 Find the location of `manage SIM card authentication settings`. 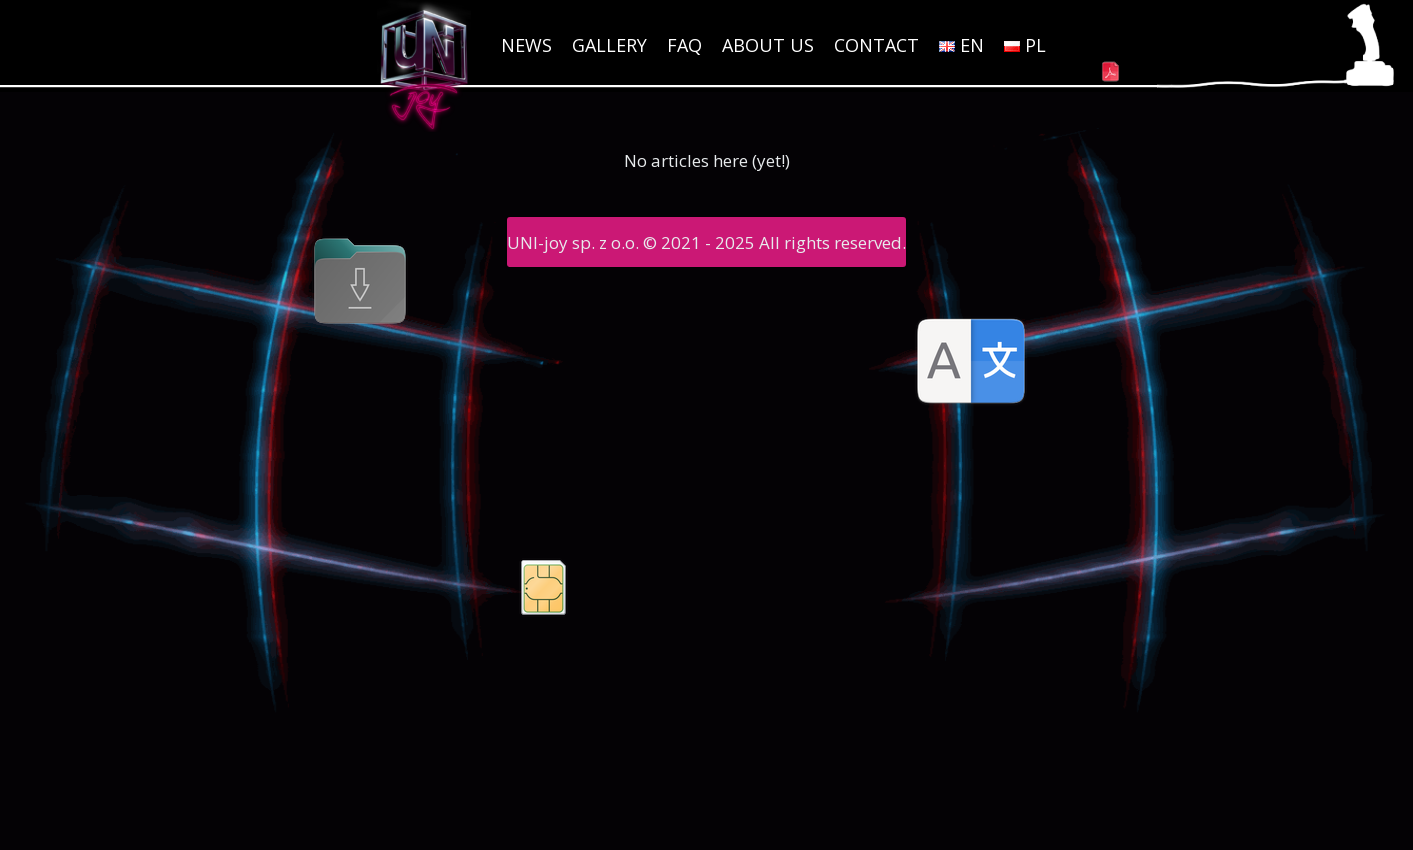

manage SIM card authentication settings is located at coordinates (543, 587).